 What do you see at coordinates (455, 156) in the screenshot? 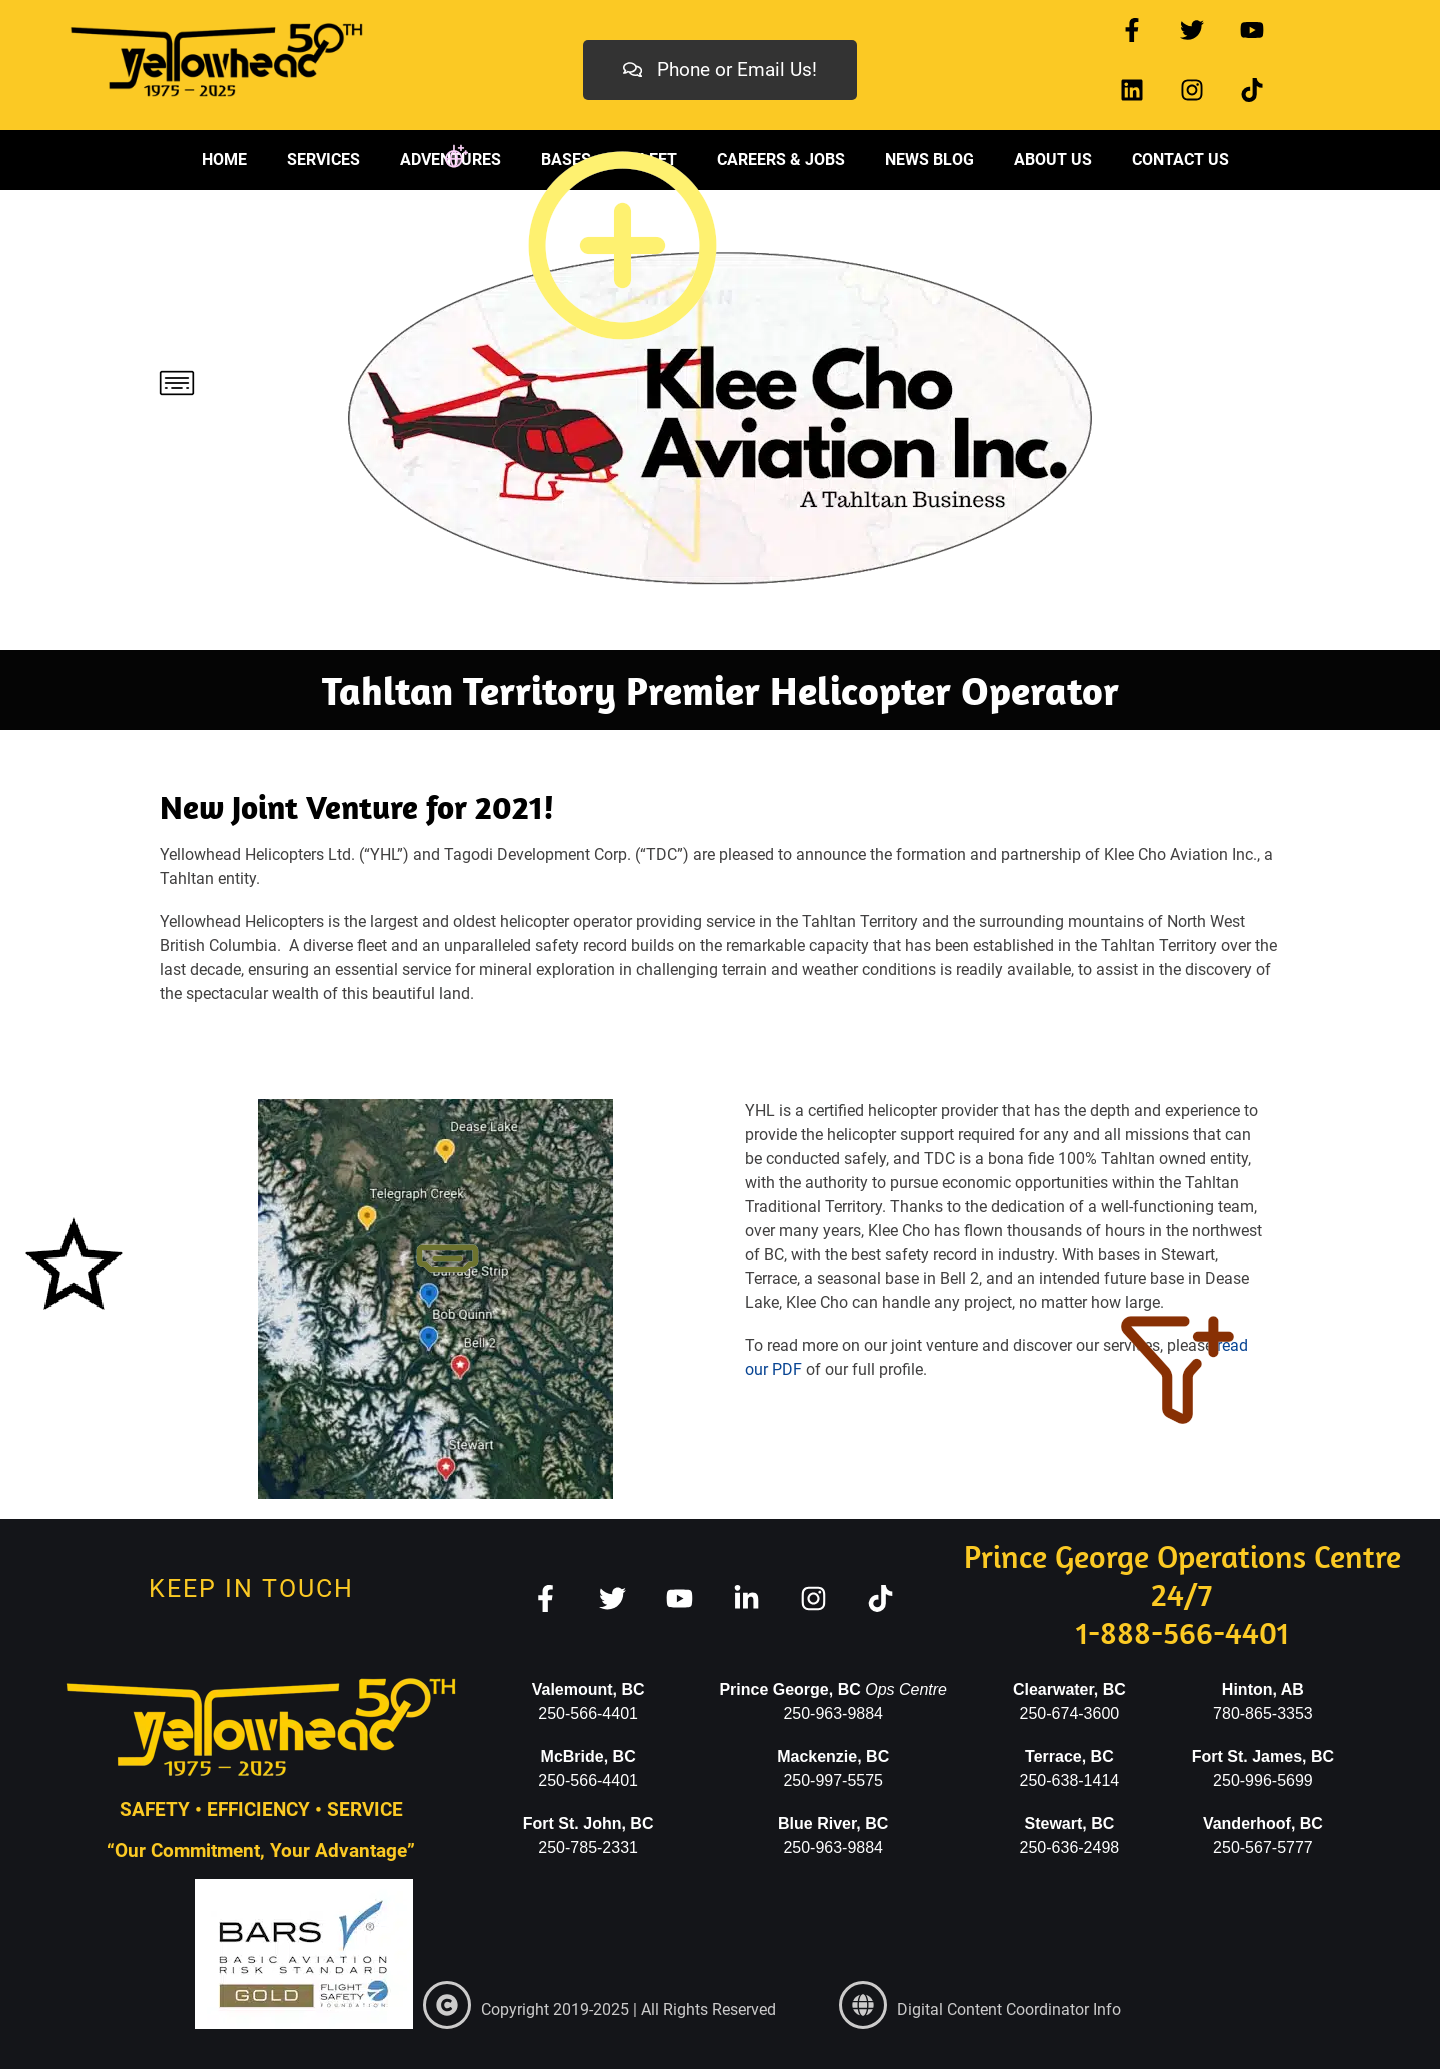
I see `access party or event mode` at bounding box center [455, 156].